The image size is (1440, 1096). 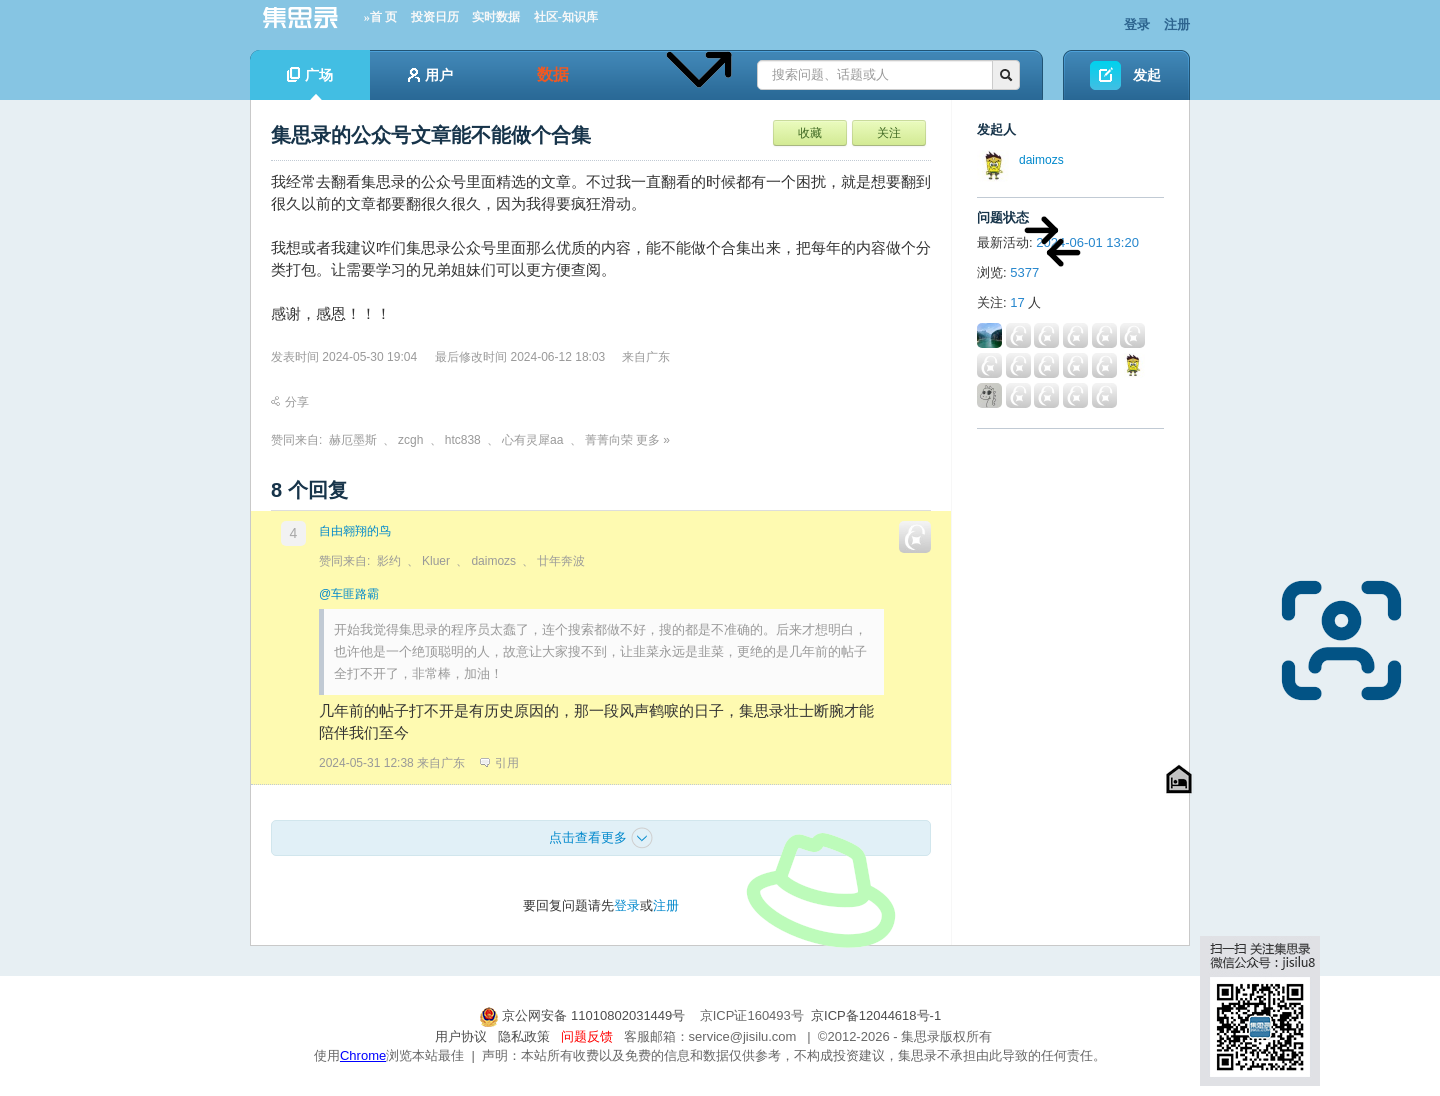 I want to click on Red Hat brand logo, so click(x=821, y=887).